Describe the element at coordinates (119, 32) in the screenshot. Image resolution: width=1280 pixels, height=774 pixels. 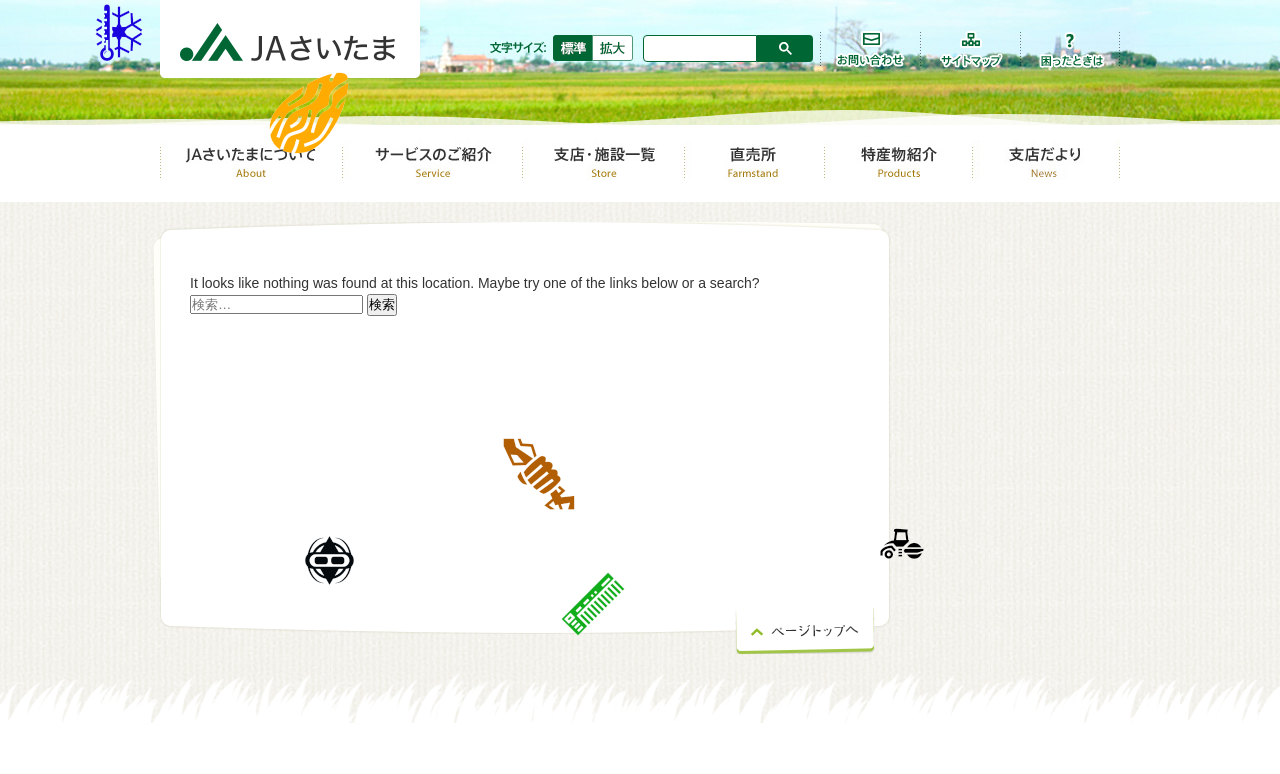
I see `indicates cold temperature or low reading` at that location.